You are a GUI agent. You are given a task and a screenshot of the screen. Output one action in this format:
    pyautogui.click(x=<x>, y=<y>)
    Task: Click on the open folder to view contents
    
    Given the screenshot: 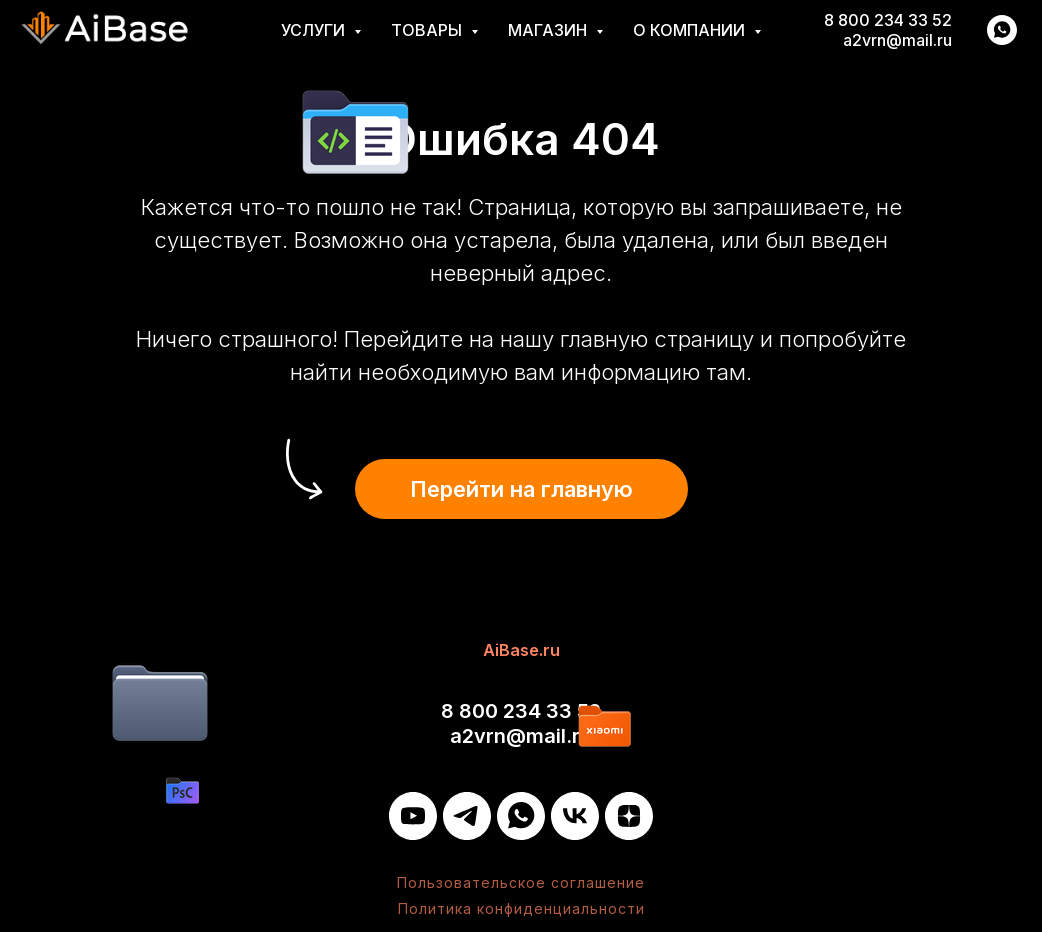 What is the action you would take?
    pyautogui.click(x=160, y=703)
    